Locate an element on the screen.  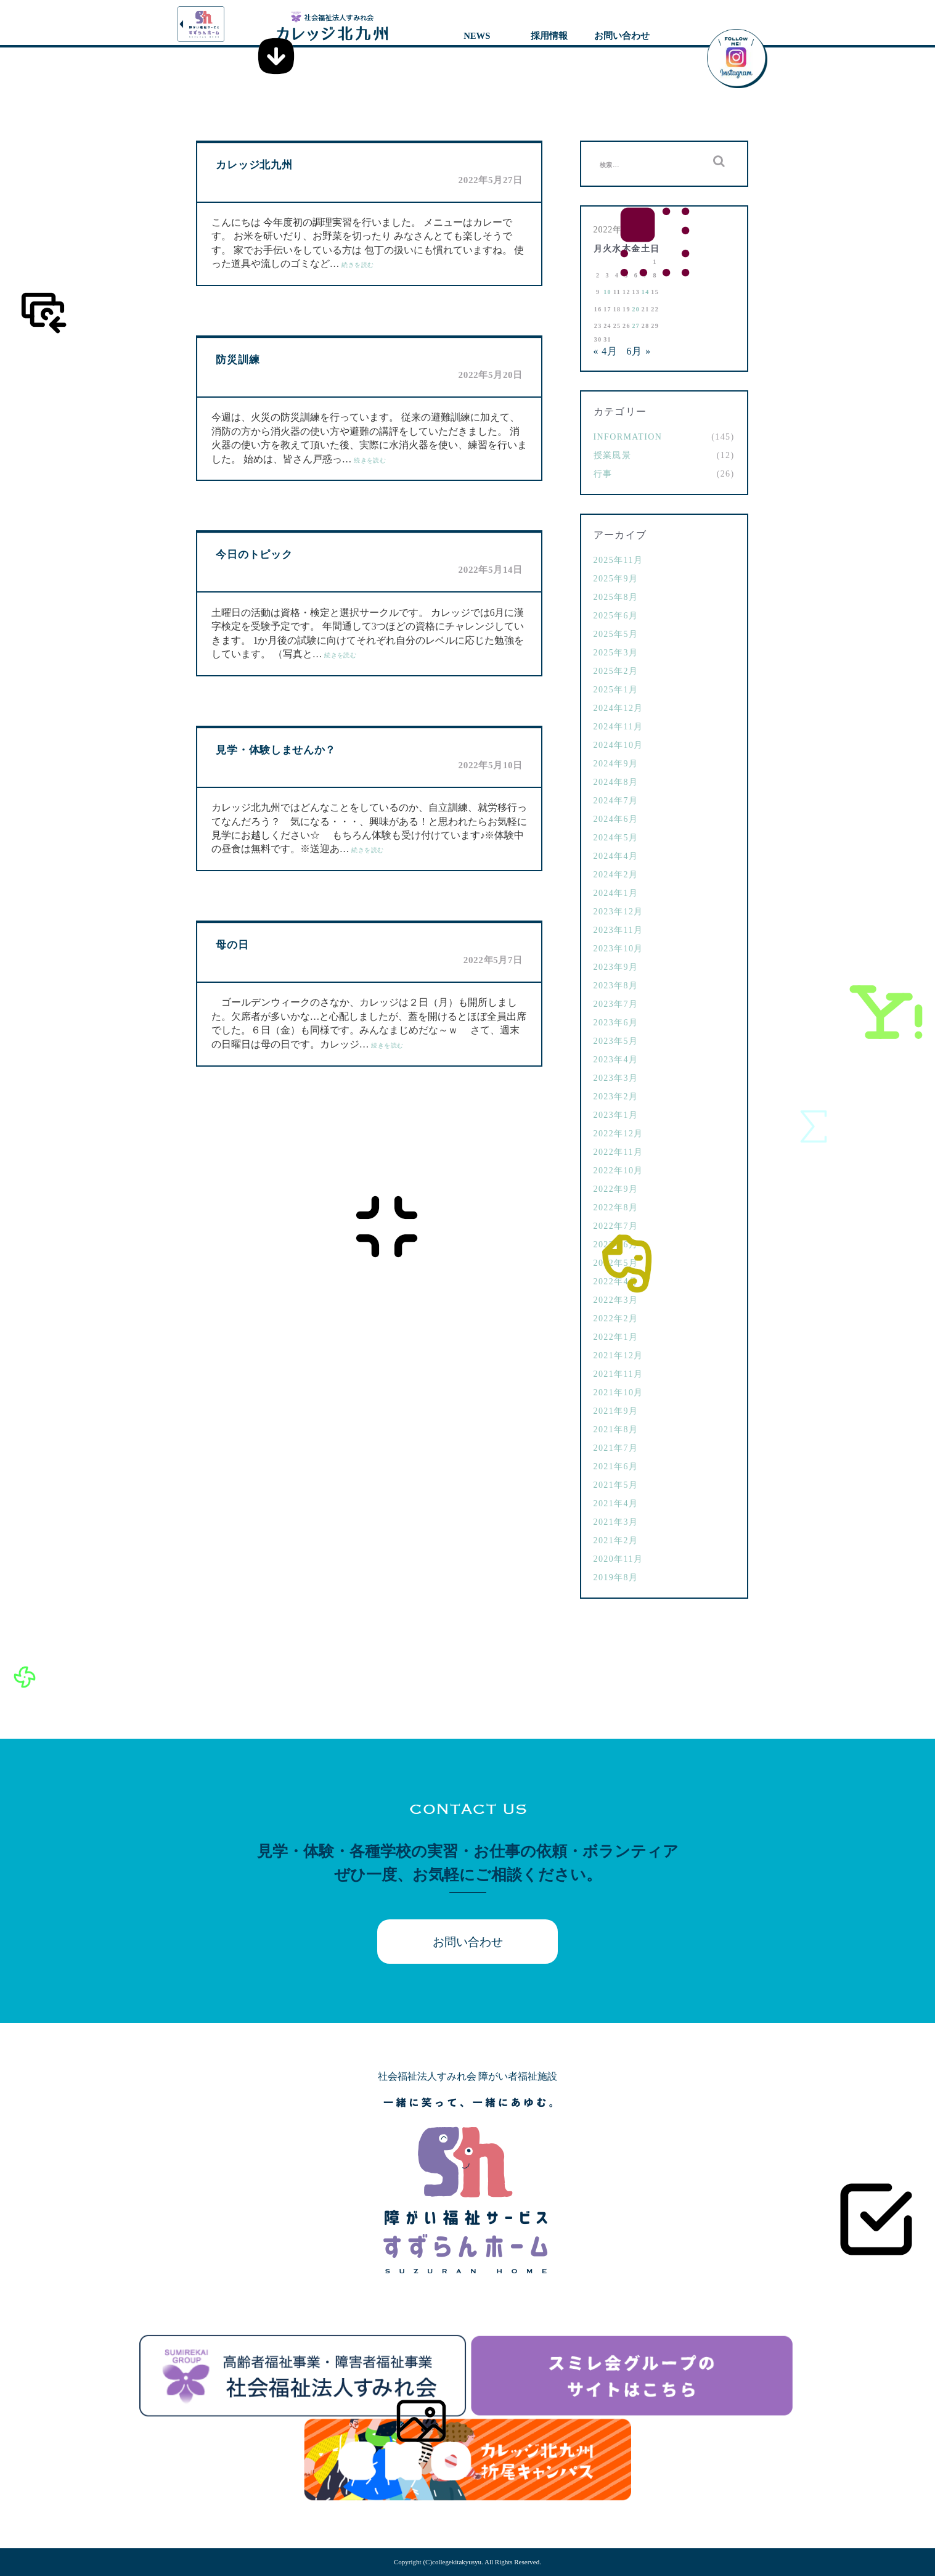
view image or photo is located at coordinates (421, 2421).